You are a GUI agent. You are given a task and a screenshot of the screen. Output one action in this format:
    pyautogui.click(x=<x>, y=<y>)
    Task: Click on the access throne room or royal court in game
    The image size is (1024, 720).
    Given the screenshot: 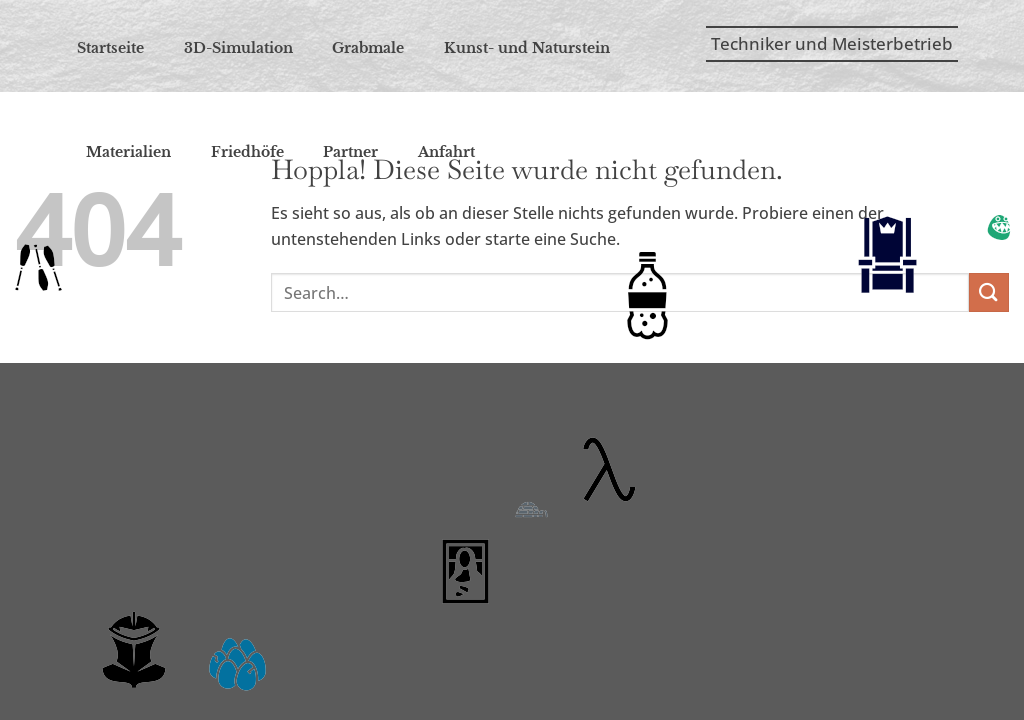 What is the action you would take?
    pyautogui.click(x=887, y=254)
    